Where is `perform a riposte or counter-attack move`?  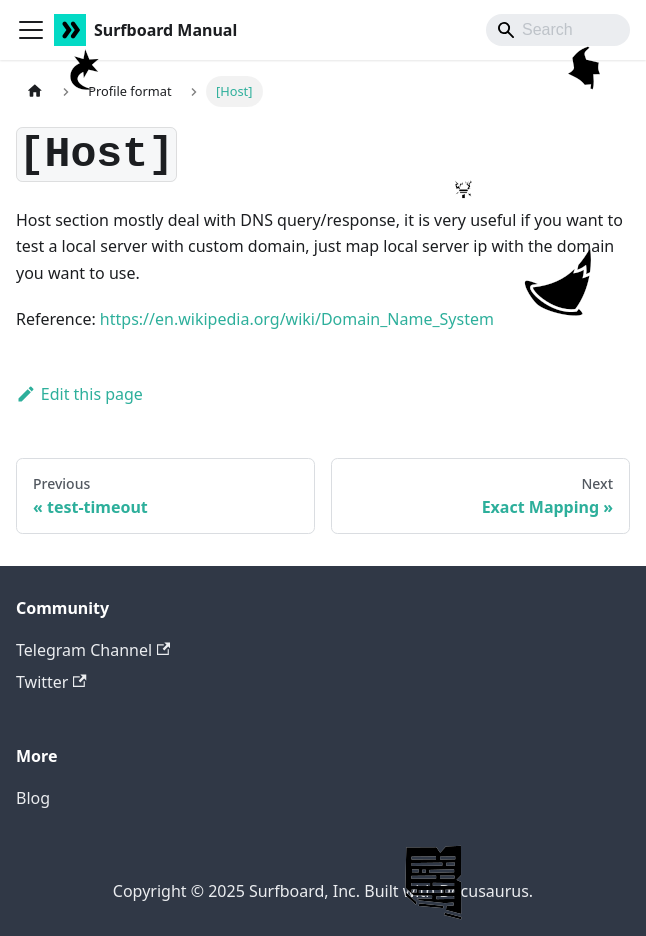
perform a riposte or counter-attack move is located at coordinates (84, 69).